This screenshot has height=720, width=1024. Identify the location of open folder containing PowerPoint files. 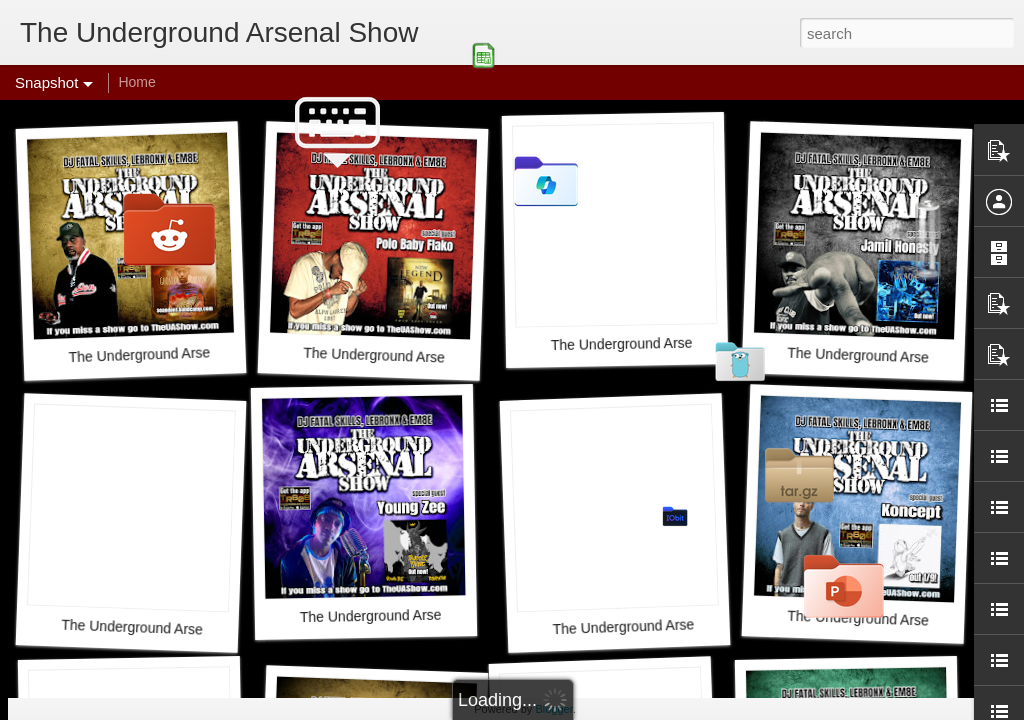
(843, 588).